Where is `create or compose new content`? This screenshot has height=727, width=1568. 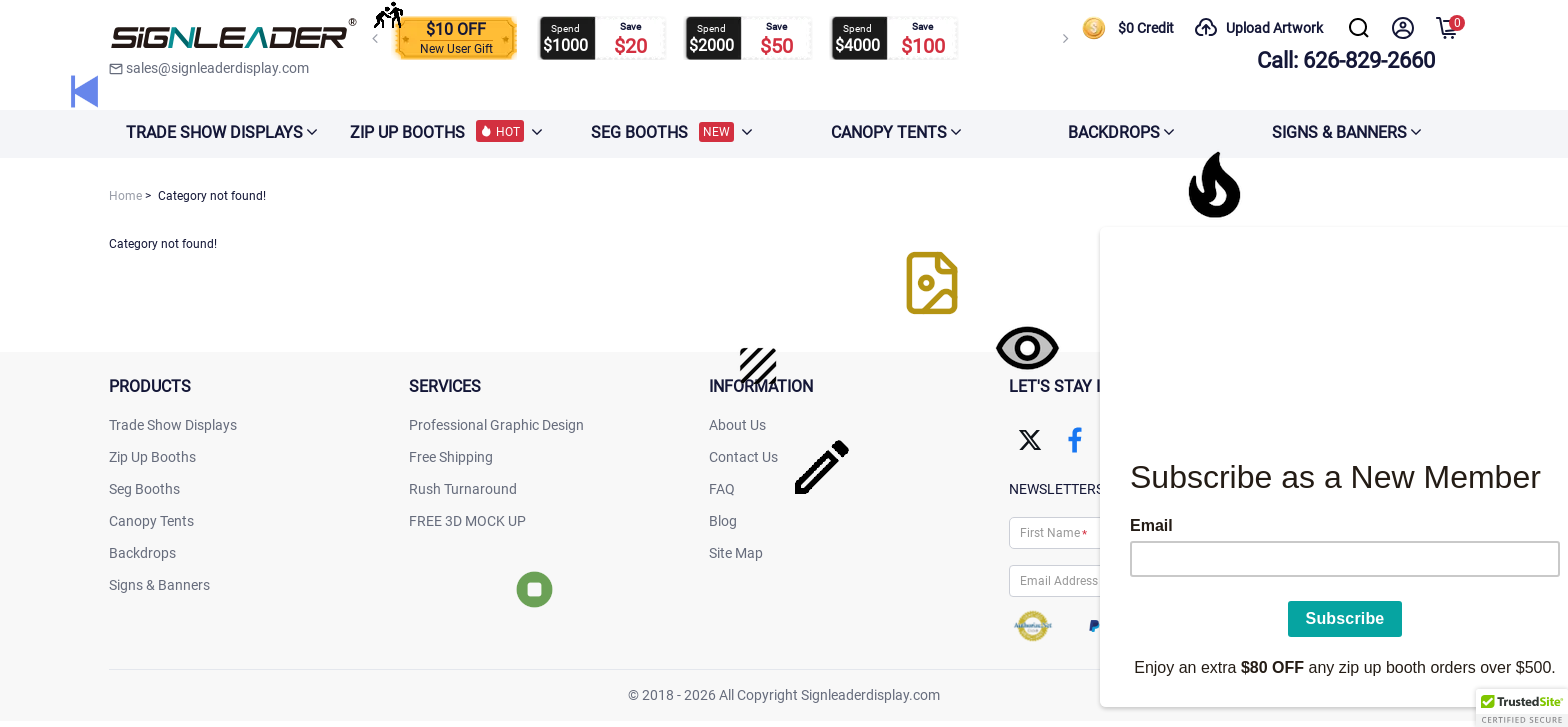
create or compose new content is located at coordinates (822, 467).